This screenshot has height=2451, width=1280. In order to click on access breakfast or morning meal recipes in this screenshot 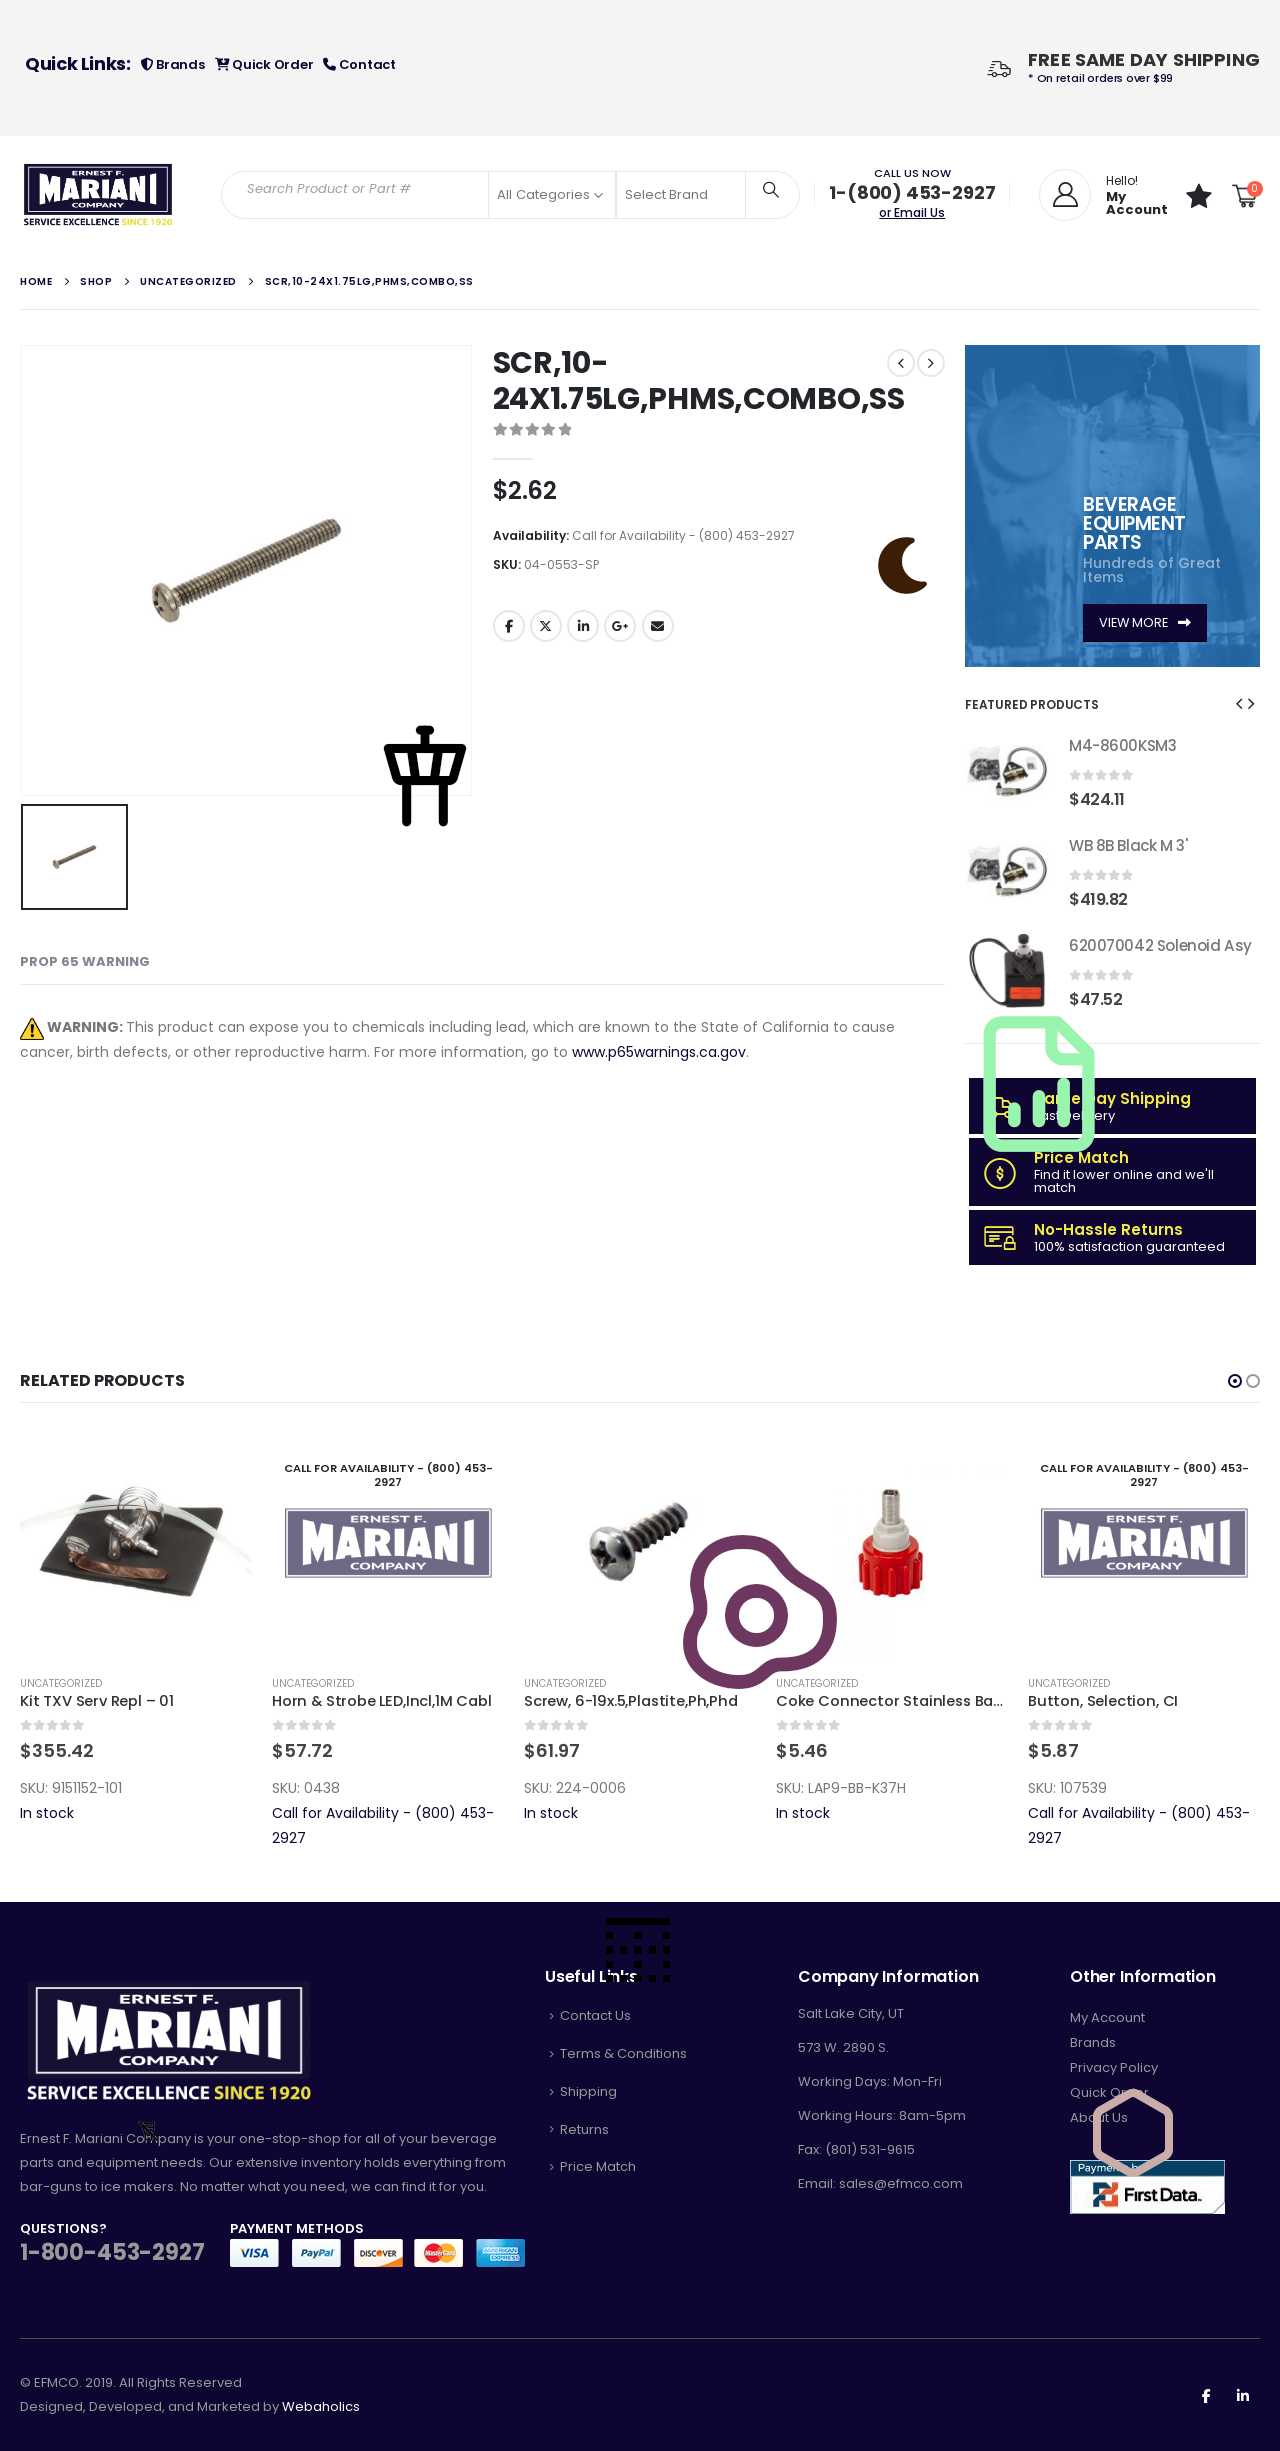, I will do `click(760, 1612)`.